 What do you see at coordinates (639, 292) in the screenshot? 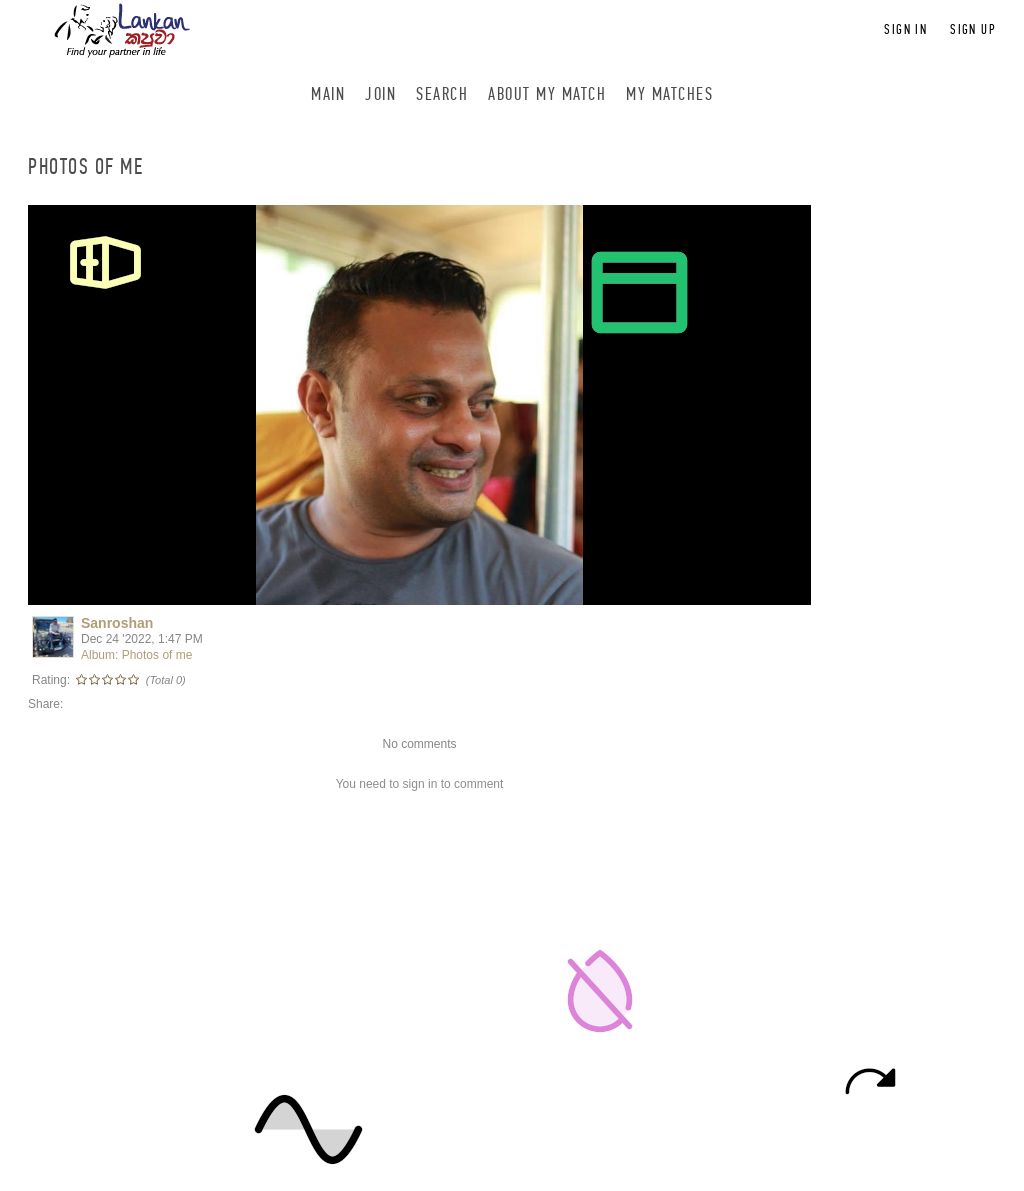
I see `open web browser` at bounding box center [639, 292].